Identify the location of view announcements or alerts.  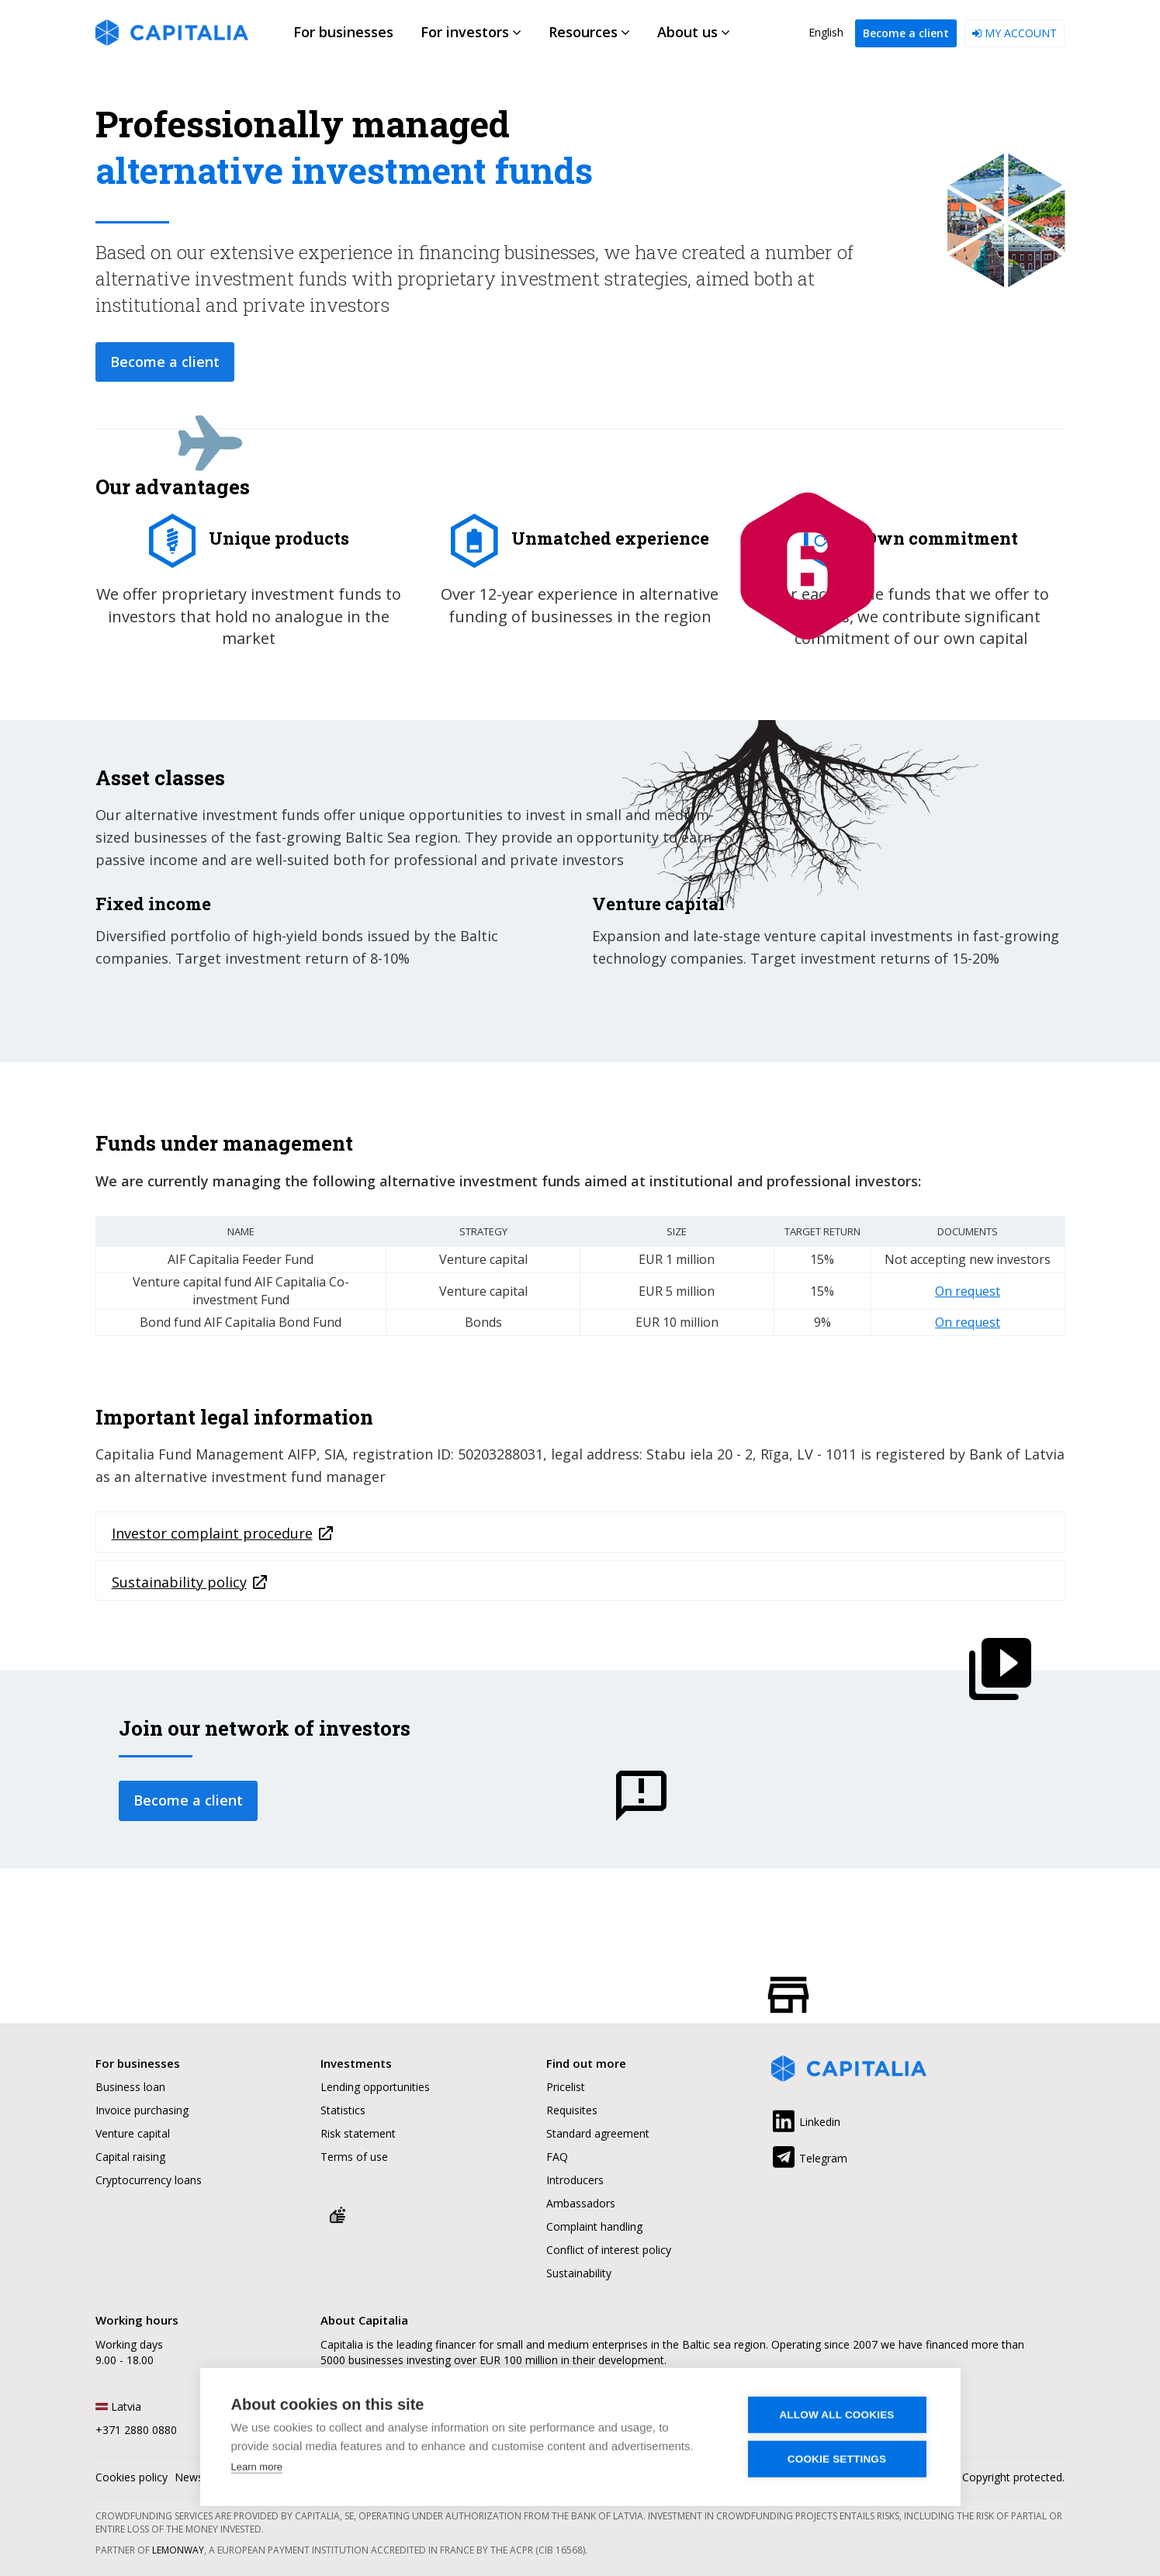
(641, 1795).